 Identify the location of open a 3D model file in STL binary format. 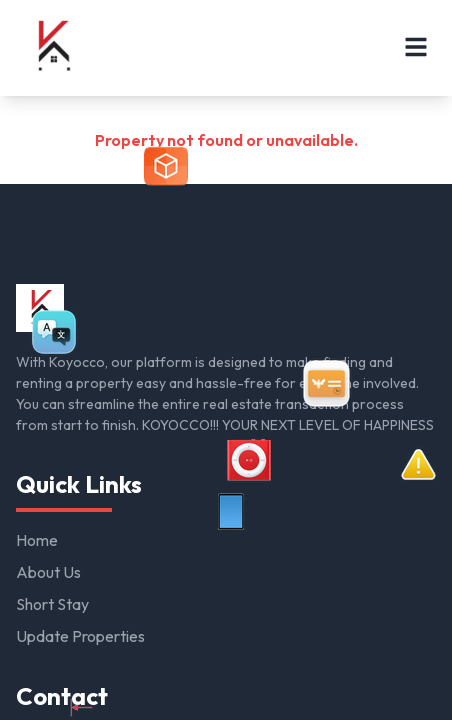
(166, 165).